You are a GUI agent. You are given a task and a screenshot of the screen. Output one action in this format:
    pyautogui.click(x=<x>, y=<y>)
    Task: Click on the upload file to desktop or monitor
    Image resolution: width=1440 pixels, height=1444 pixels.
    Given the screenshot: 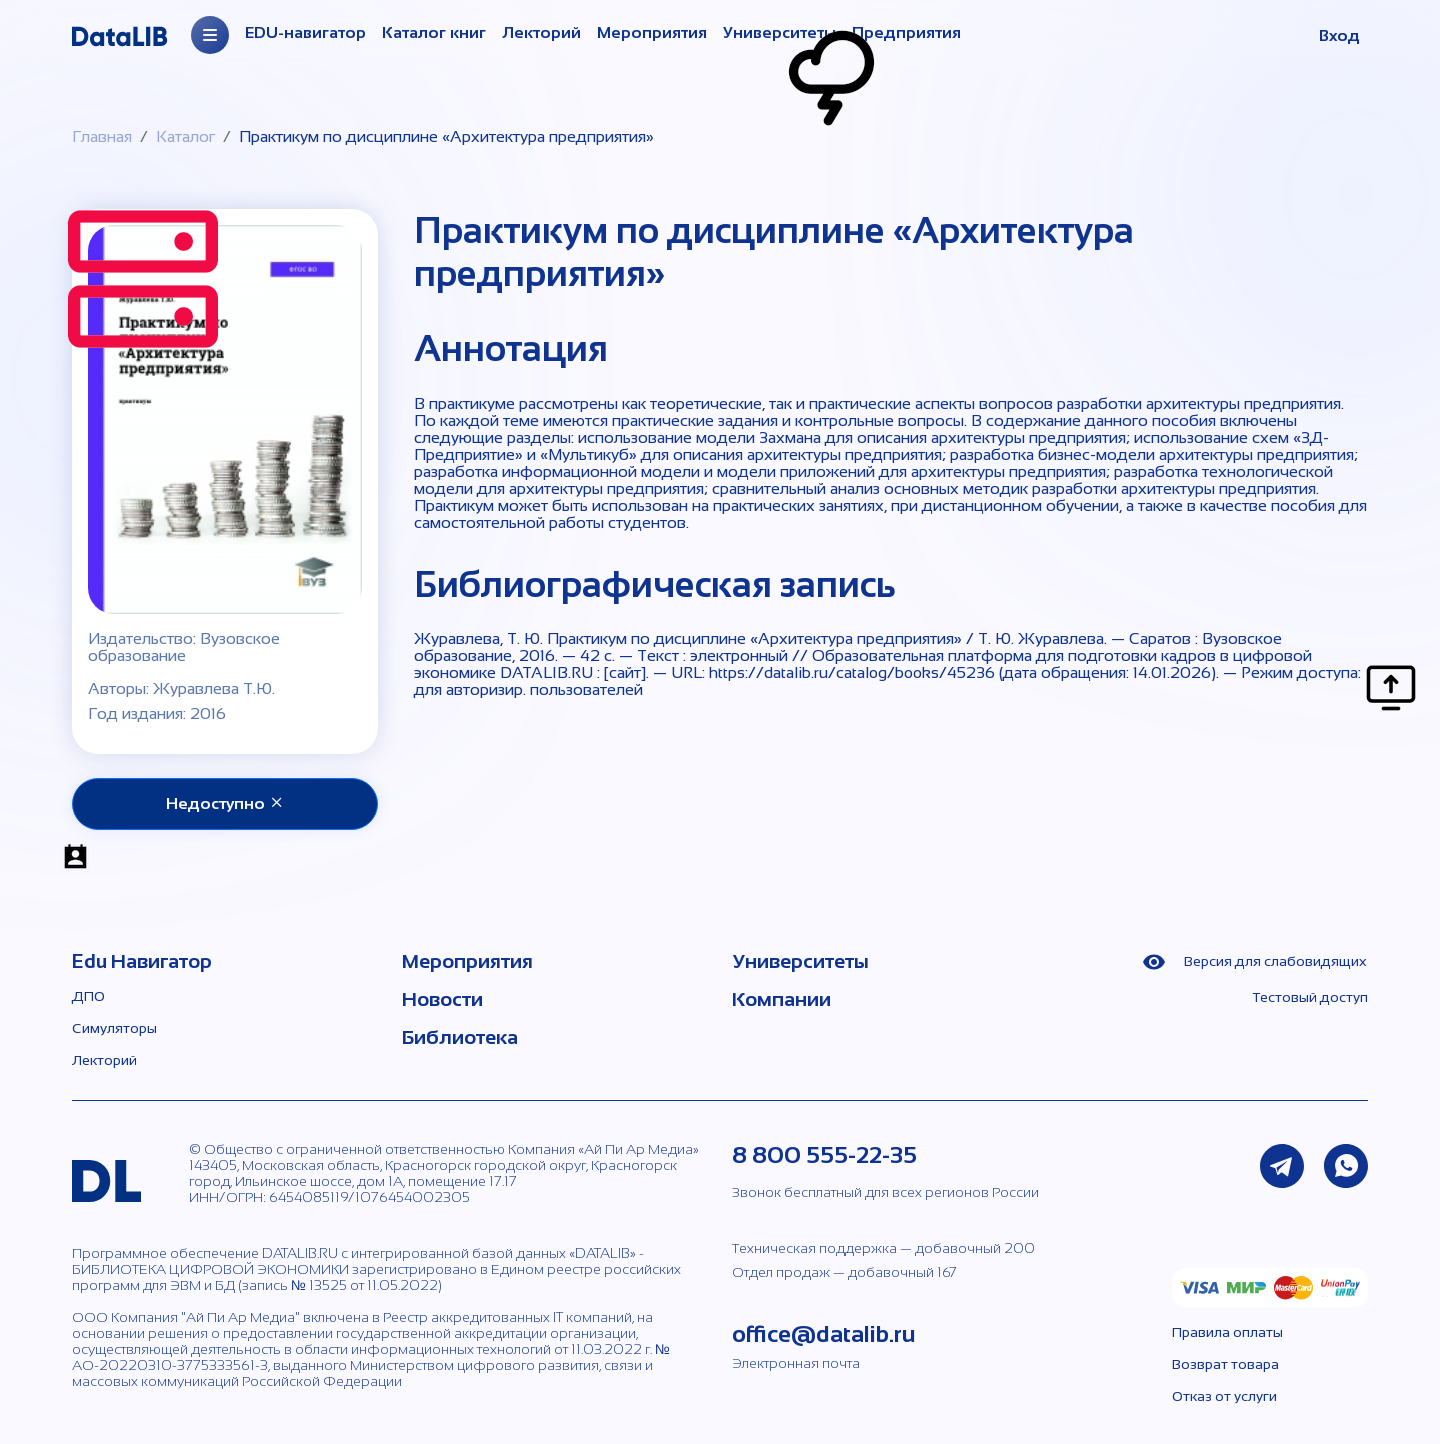 What is the action you would take?
    pyautogui.click(x=1391, y=686)
    